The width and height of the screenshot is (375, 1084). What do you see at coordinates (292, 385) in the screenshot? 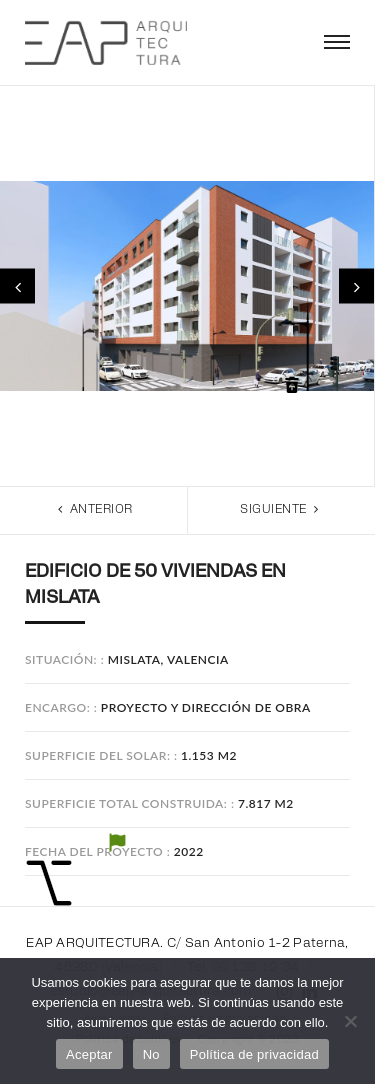
I see `restore a deleted item from trash` at bounding box center [292, 385].